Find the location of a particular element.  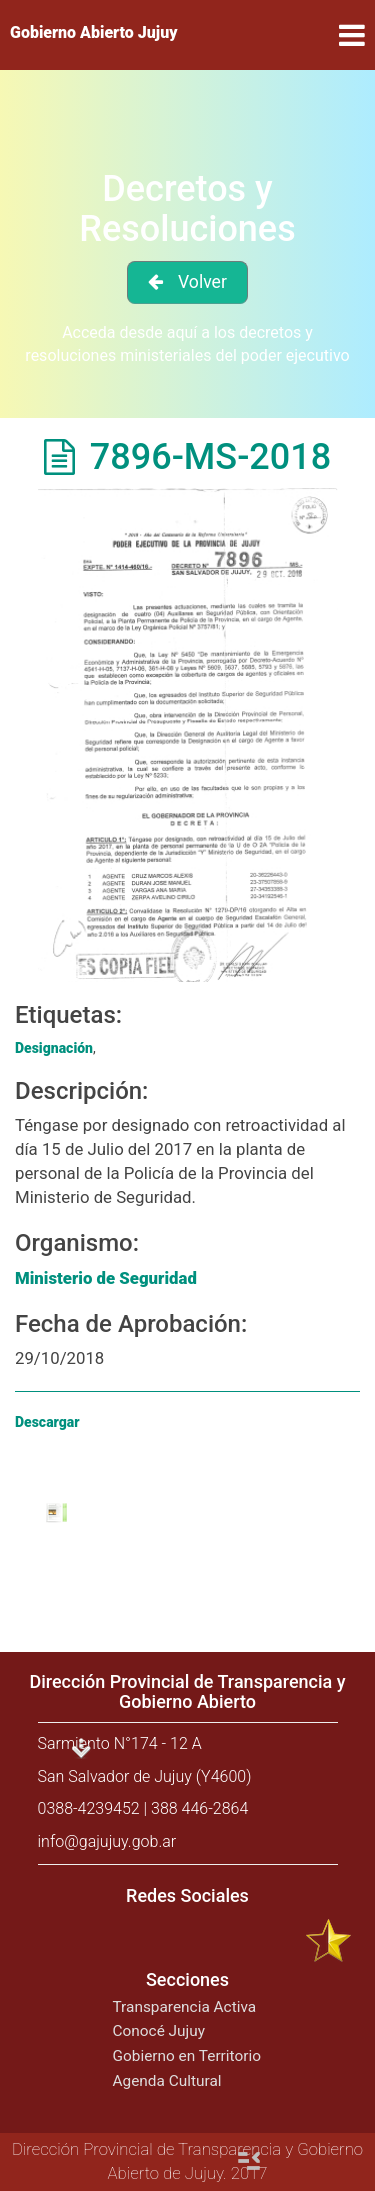

indicates a partial or half rating is located at coordinates (328, 1942).